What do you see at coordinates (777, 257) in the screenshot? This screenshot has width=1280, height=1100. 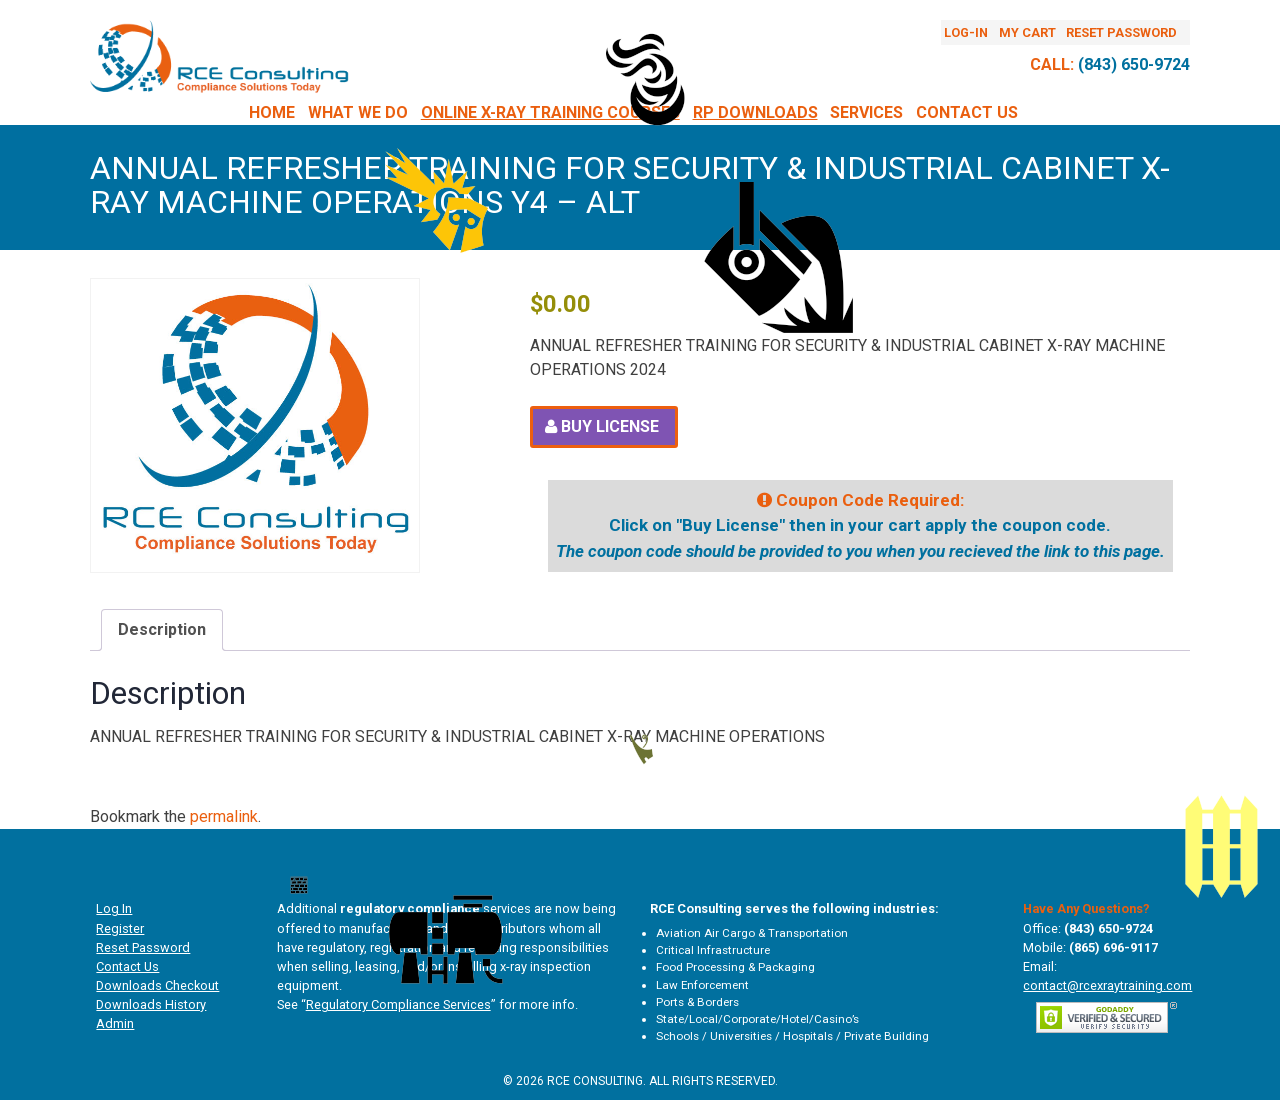 I see `pour molten metal in a crafting game` at bounding box center [777, 257].